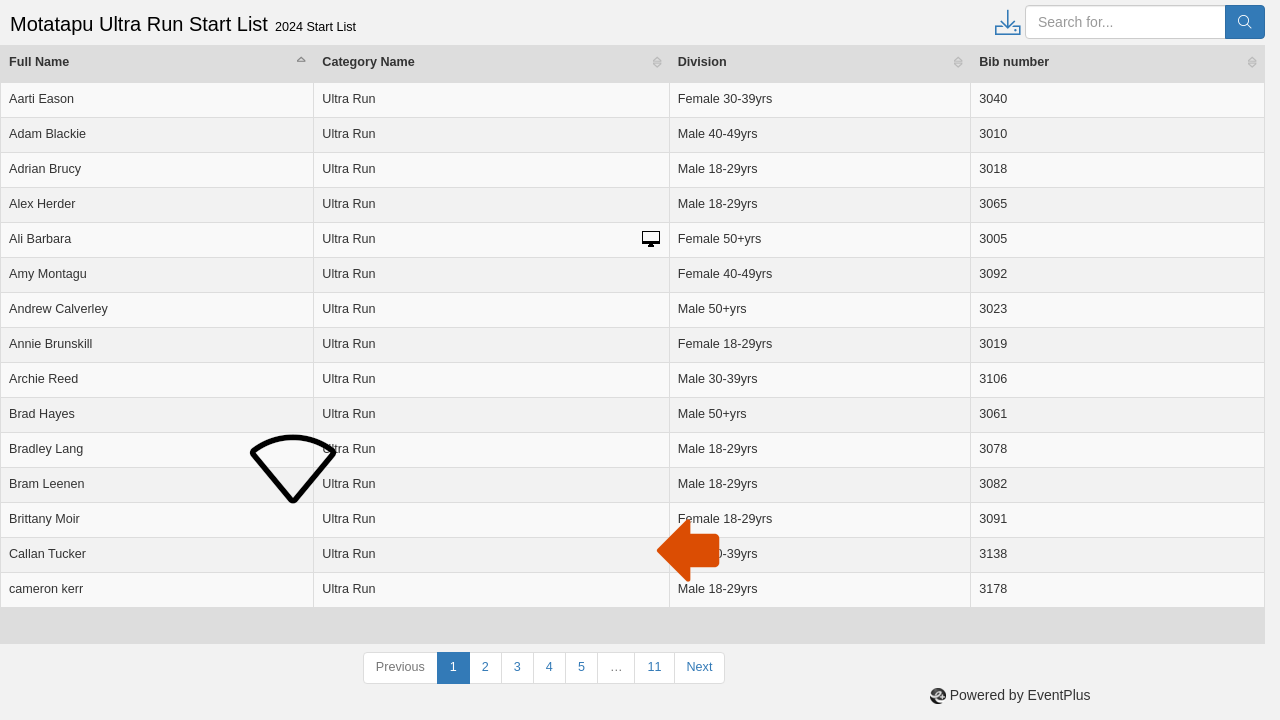 The height and width of the screenshot is (720, 1280). Describe the element at coordinates (690, 550) in the screenshot. I see `go back to the previous screen` at that location.